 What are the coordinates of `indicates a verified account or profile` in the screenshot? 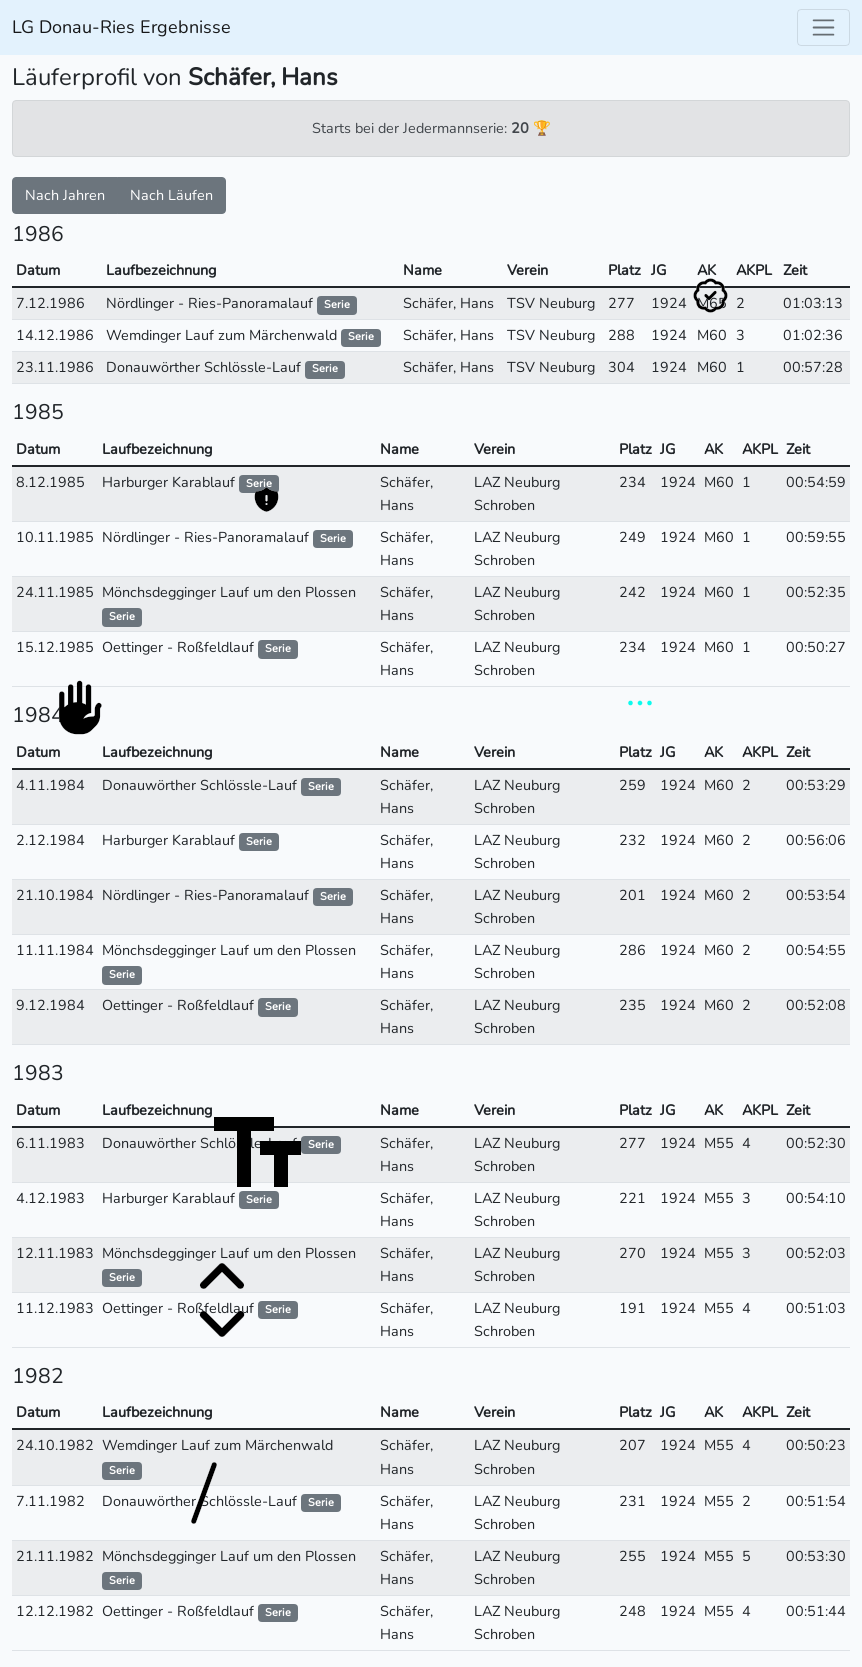 It's located at (710, 295).